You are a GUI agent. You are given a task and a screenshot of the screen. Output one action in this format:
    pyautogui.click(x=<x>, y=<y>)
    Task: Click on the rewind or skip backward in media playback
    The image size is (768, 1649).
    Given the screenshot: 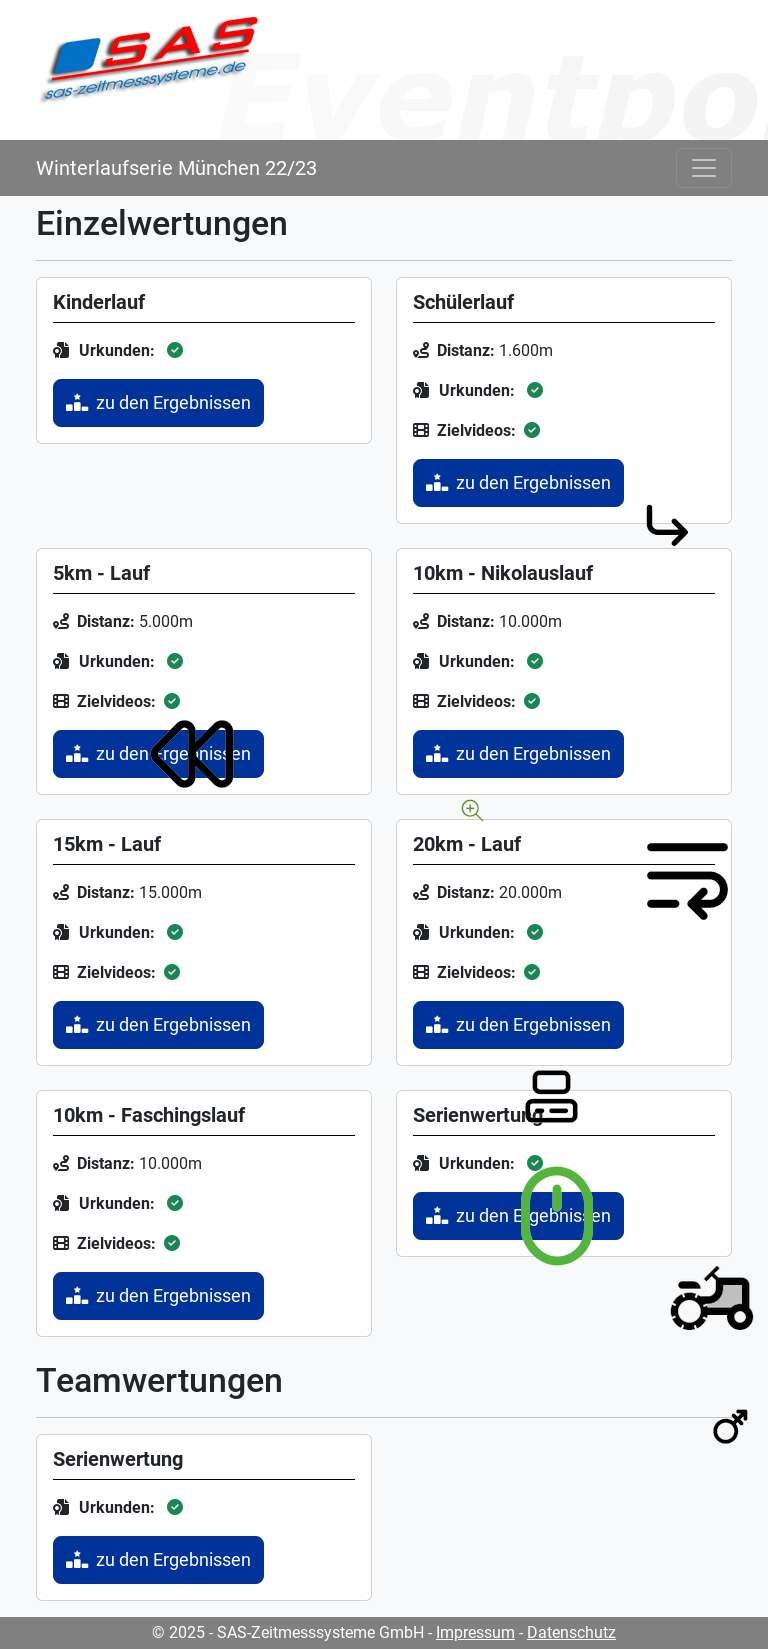 What is the action you would take?
    pyautogui.click(x=192, y=754)
    